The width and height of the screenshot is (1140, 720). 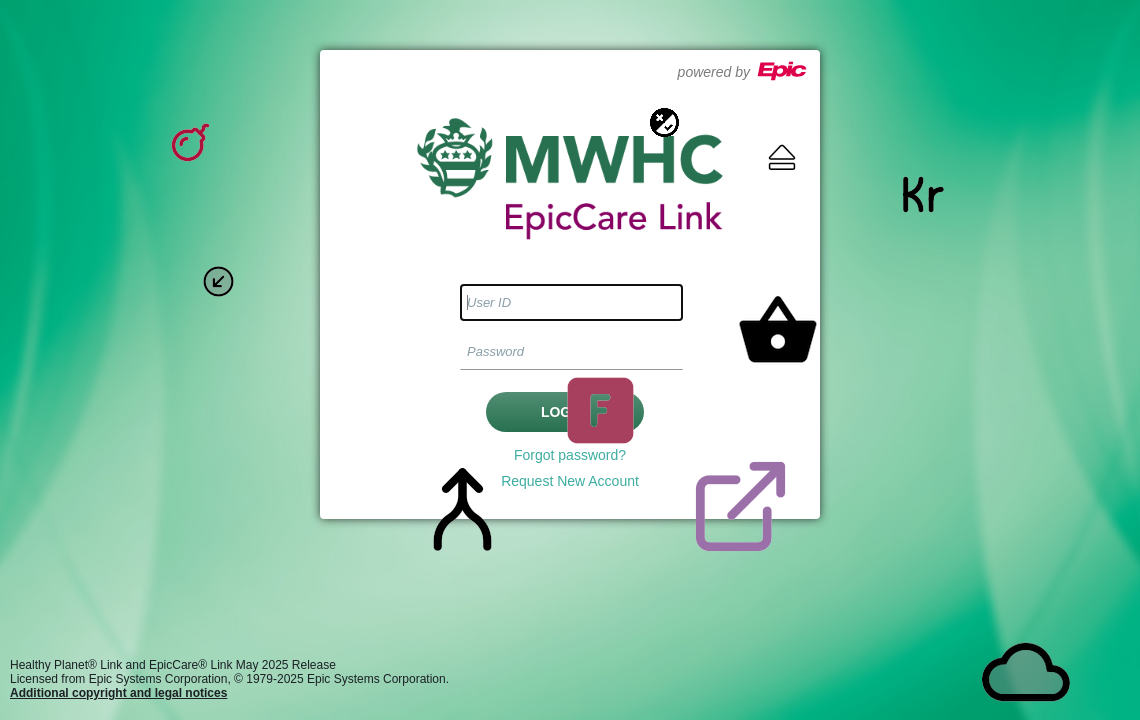 I want to click on navigate to the previous or lower-left section, so click(x=218, y=281).